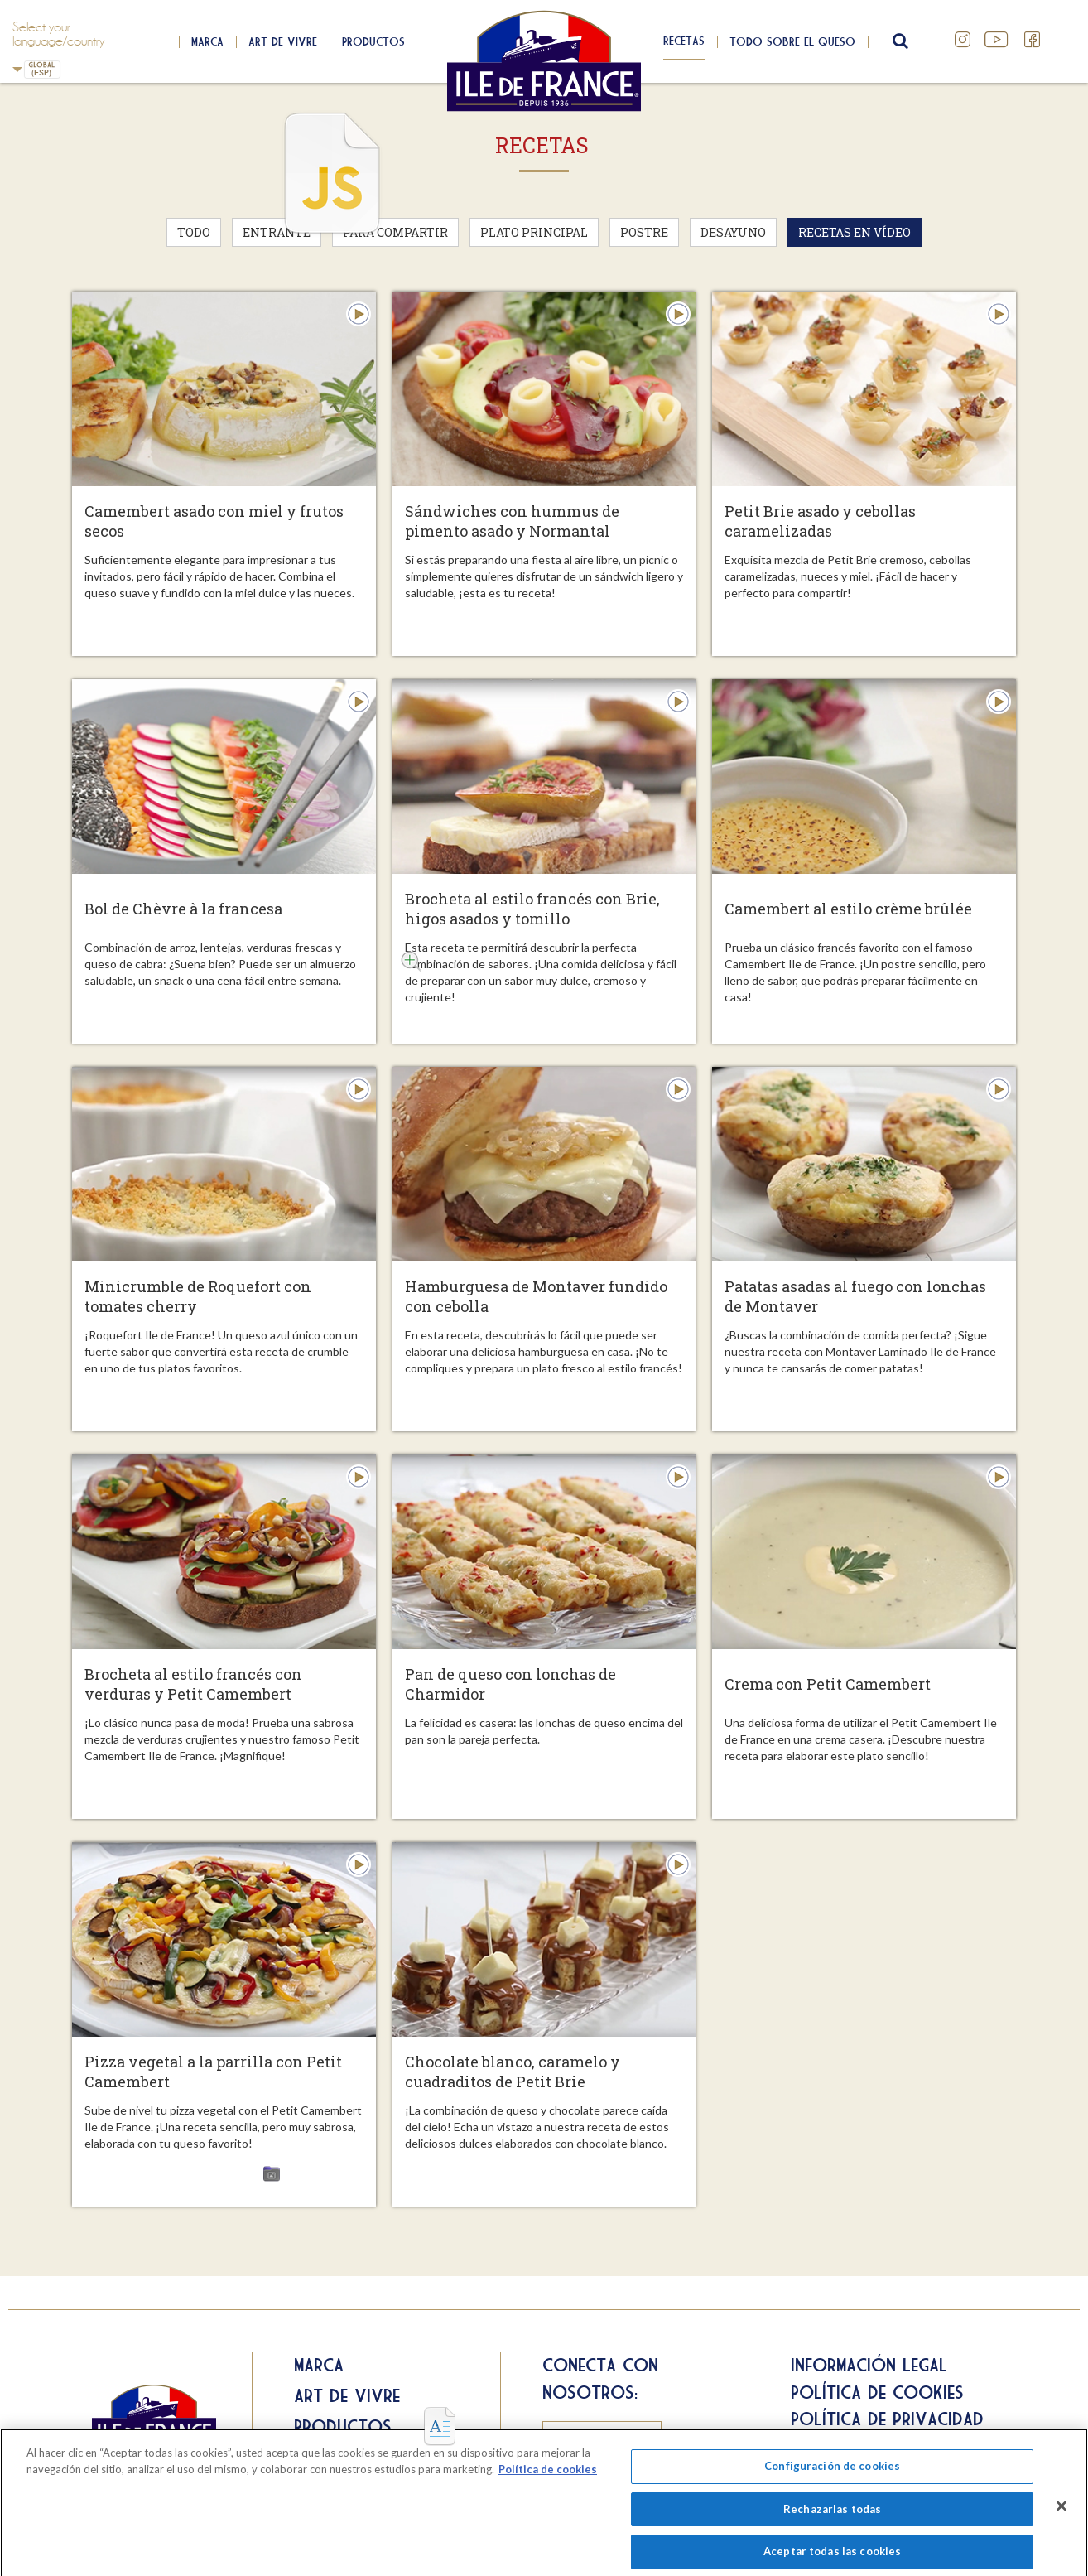  Describe the element at coordinates (440, 2426) in the screenshot. I see `open a text document file` at that location.